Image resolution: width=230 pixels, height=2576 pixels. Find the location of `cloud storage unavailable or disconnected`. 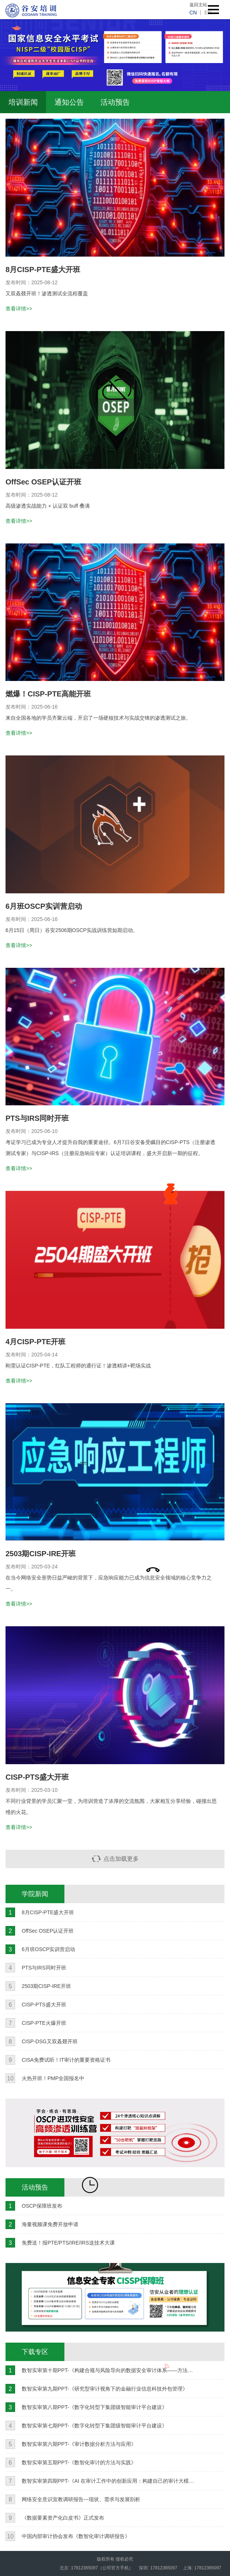

cloud storage unavailable or disconnected is located at coordinates (117, 389).